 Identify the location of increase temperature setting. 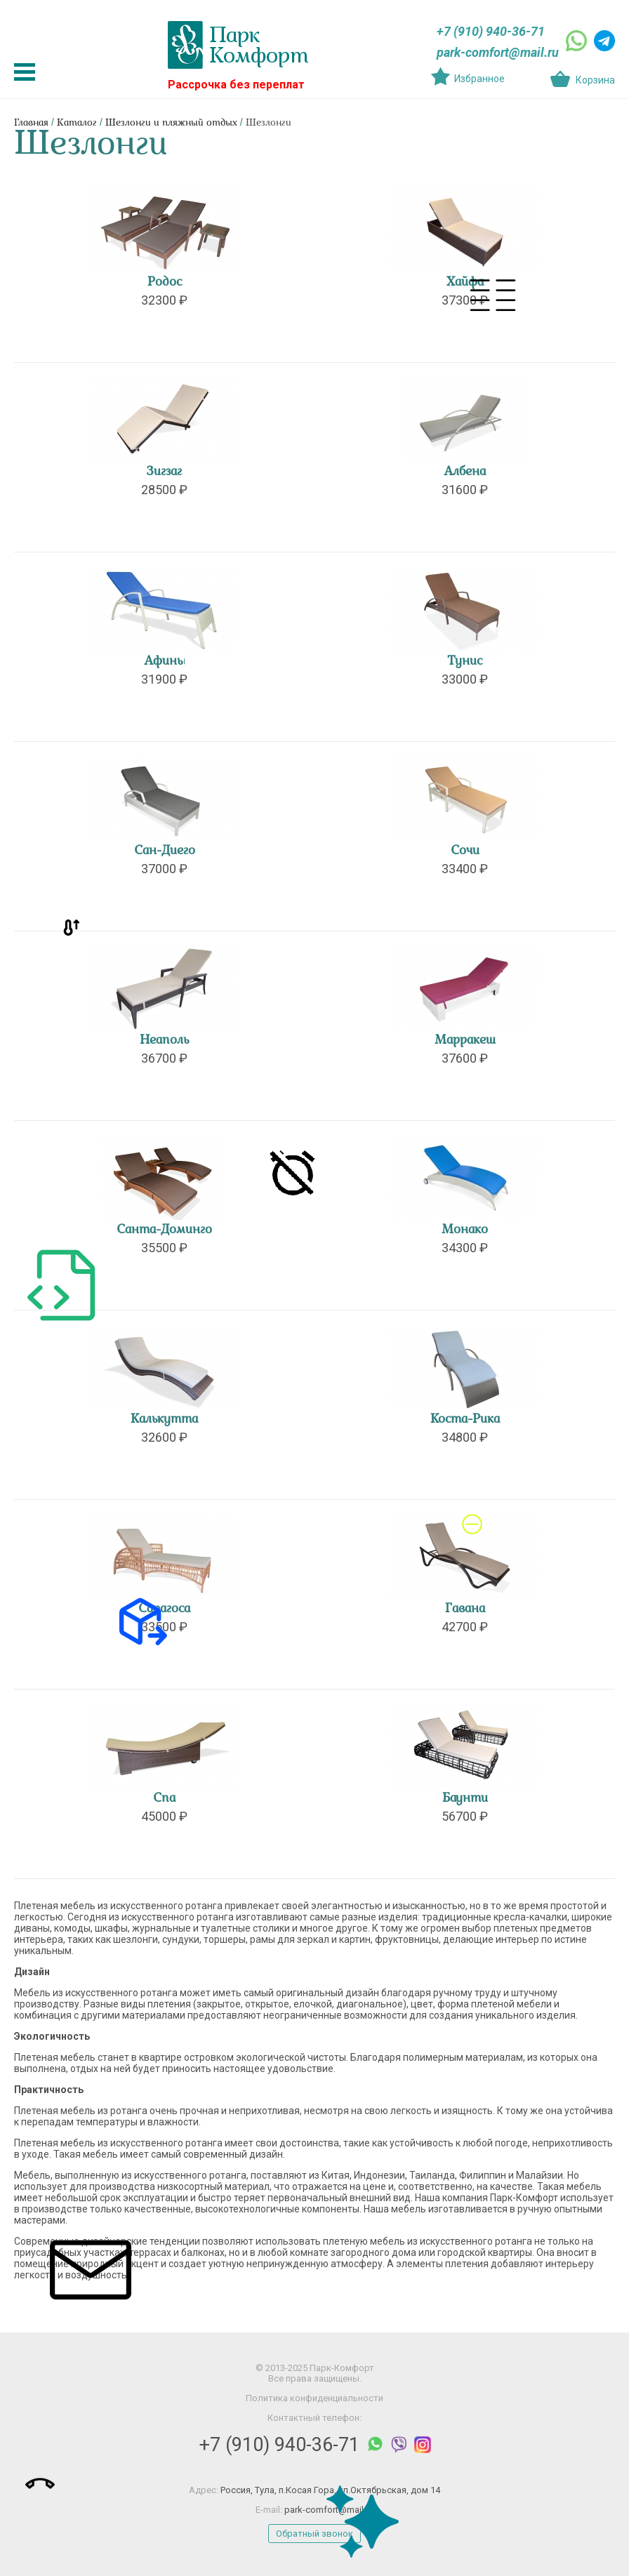
(71, 927).